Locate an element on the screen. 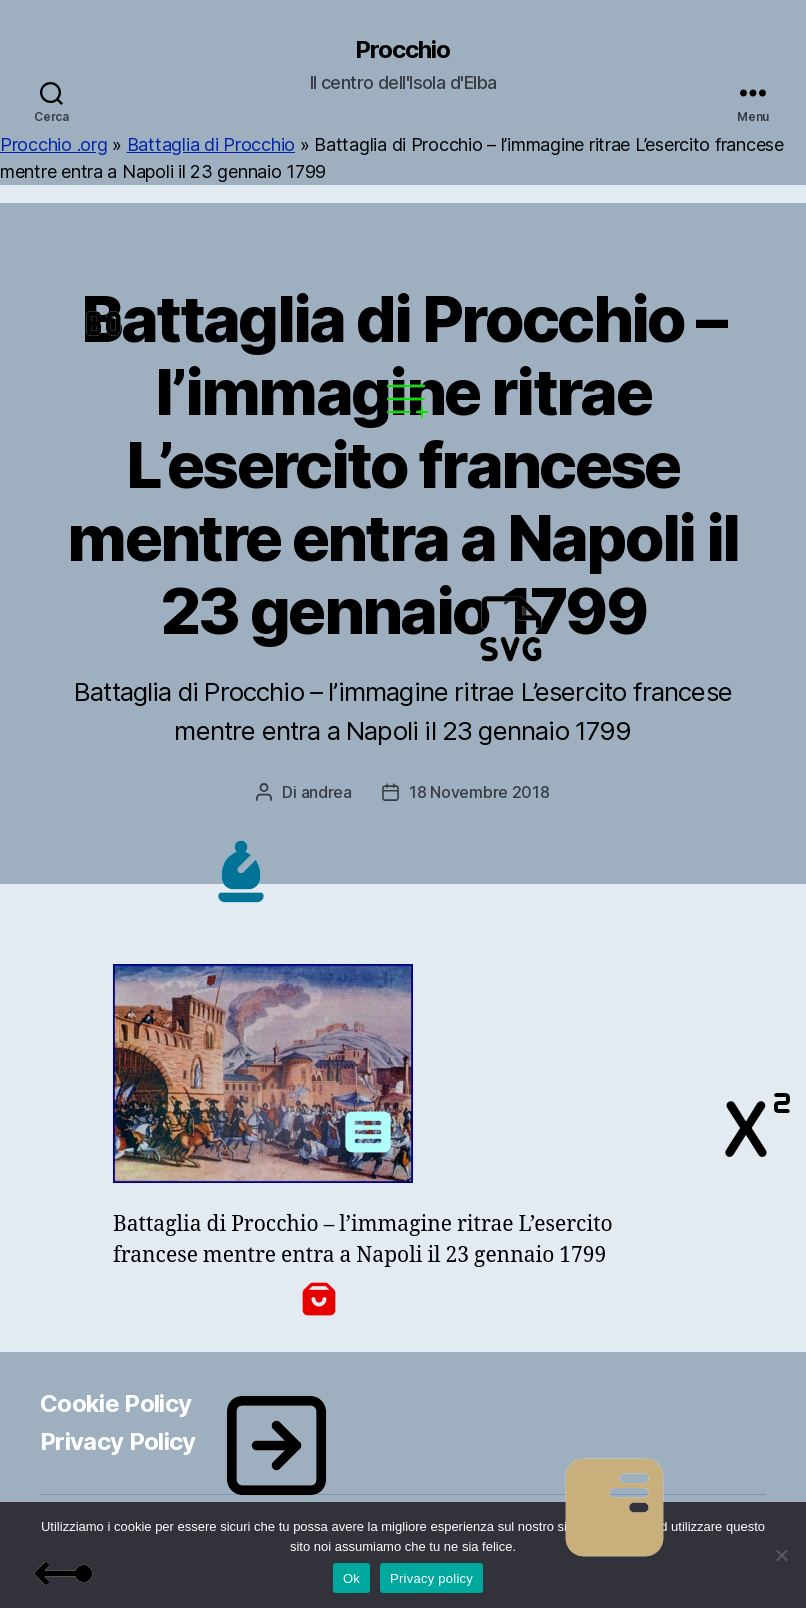  align content to top-right of container is located at coordinates (614, 1507).